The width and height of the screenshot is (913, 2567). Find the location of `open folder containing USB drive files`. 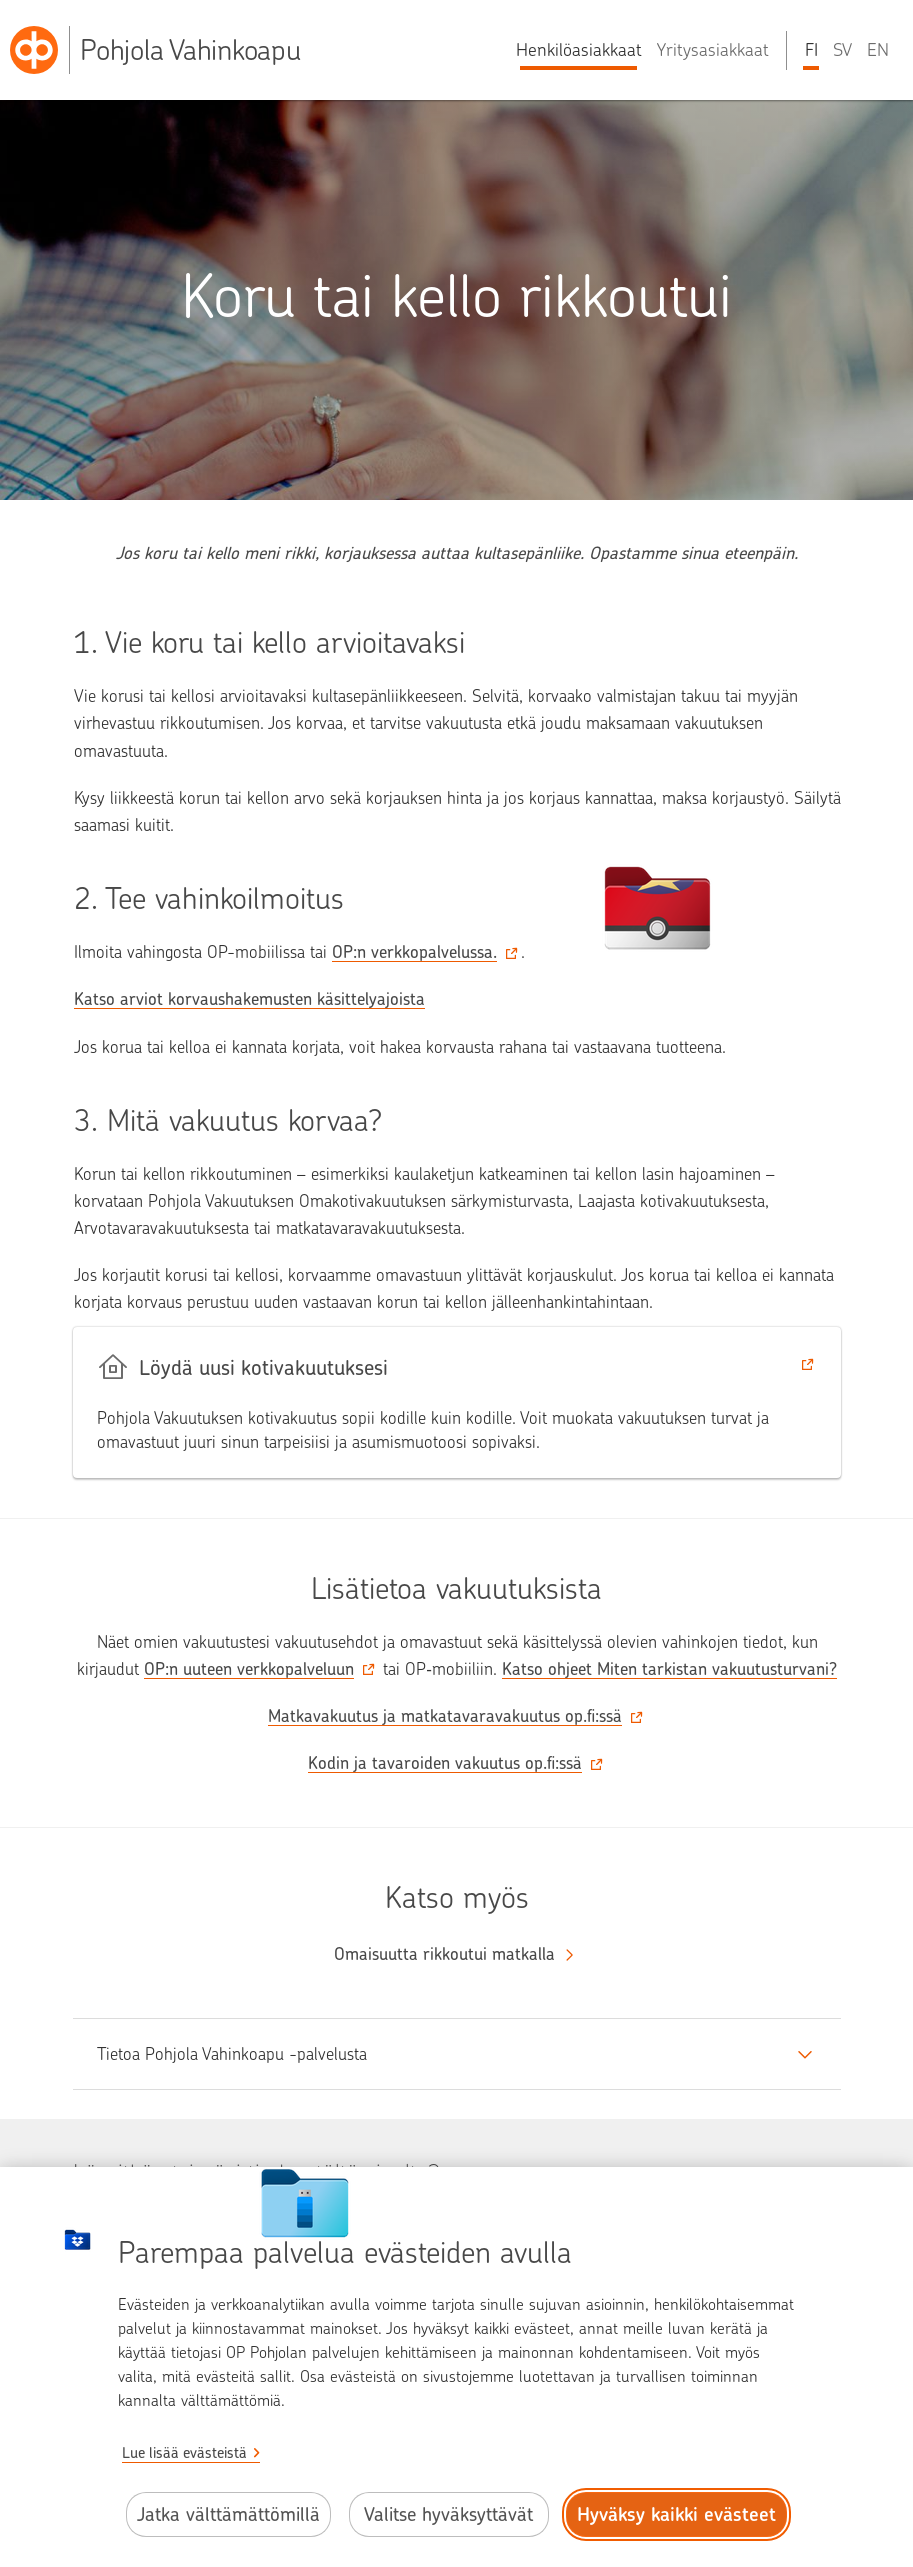

open folder containing USB drive files is located at coordinates (304, 2205).